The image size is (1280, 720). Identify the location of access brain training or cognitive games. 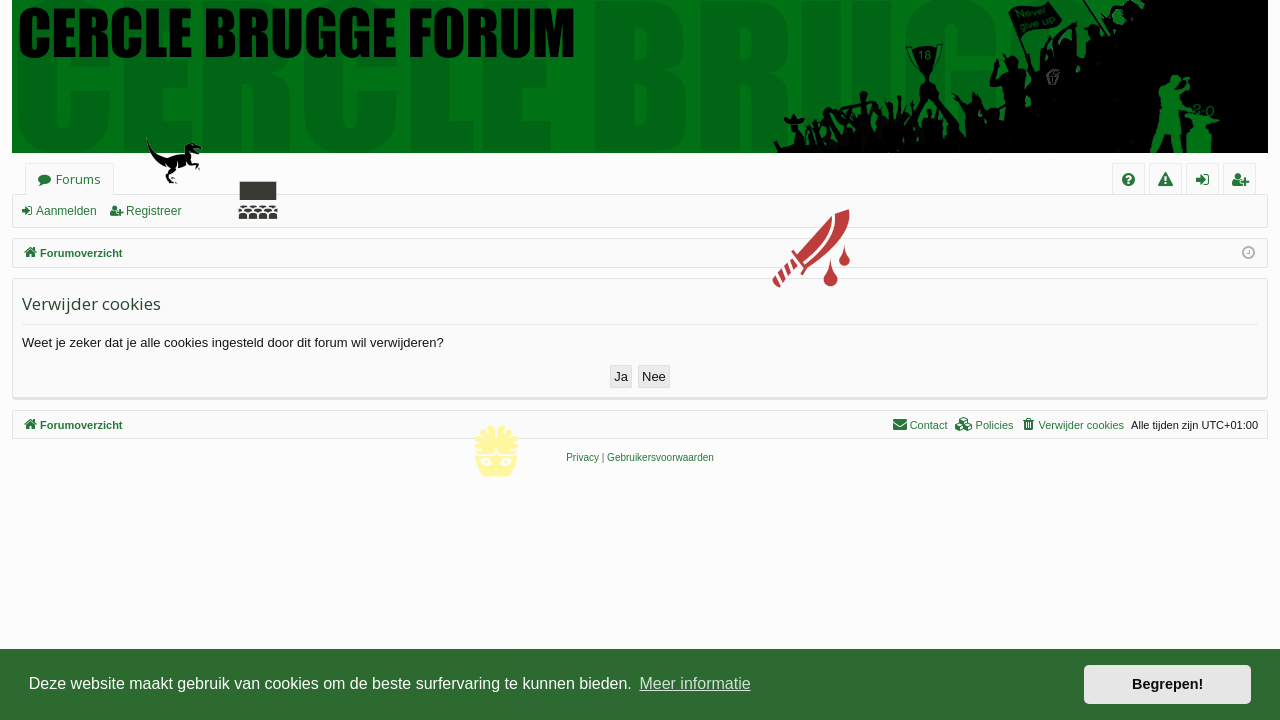
(495, 451).